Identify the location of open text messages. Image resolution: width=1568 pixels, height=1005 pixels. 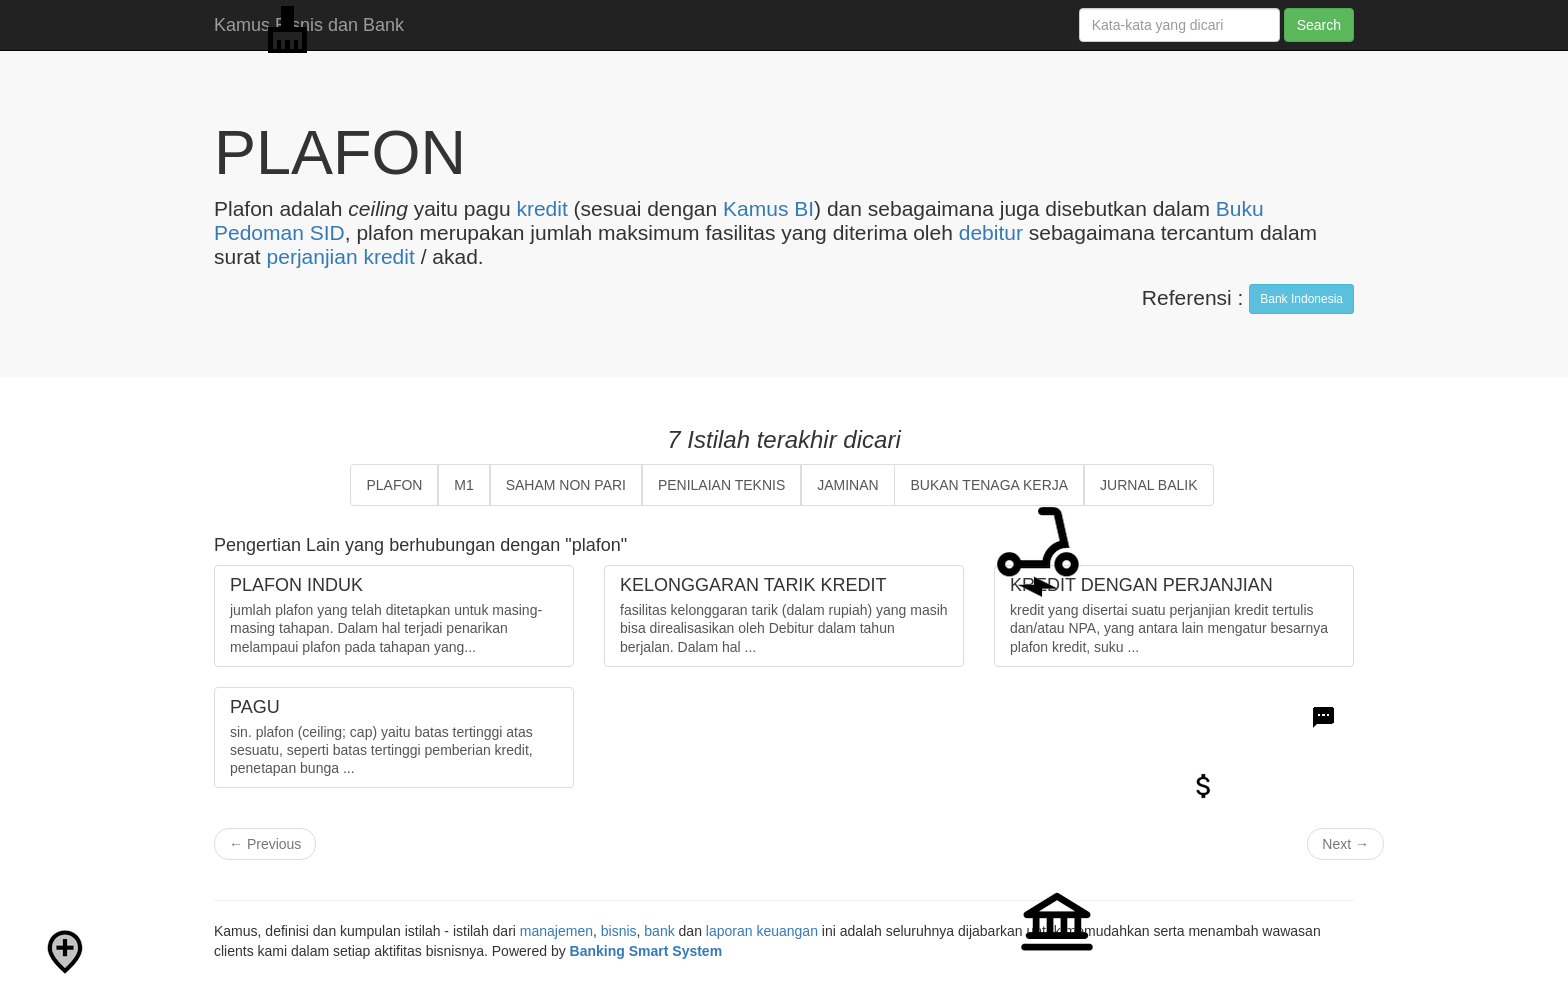
(1323, 717).